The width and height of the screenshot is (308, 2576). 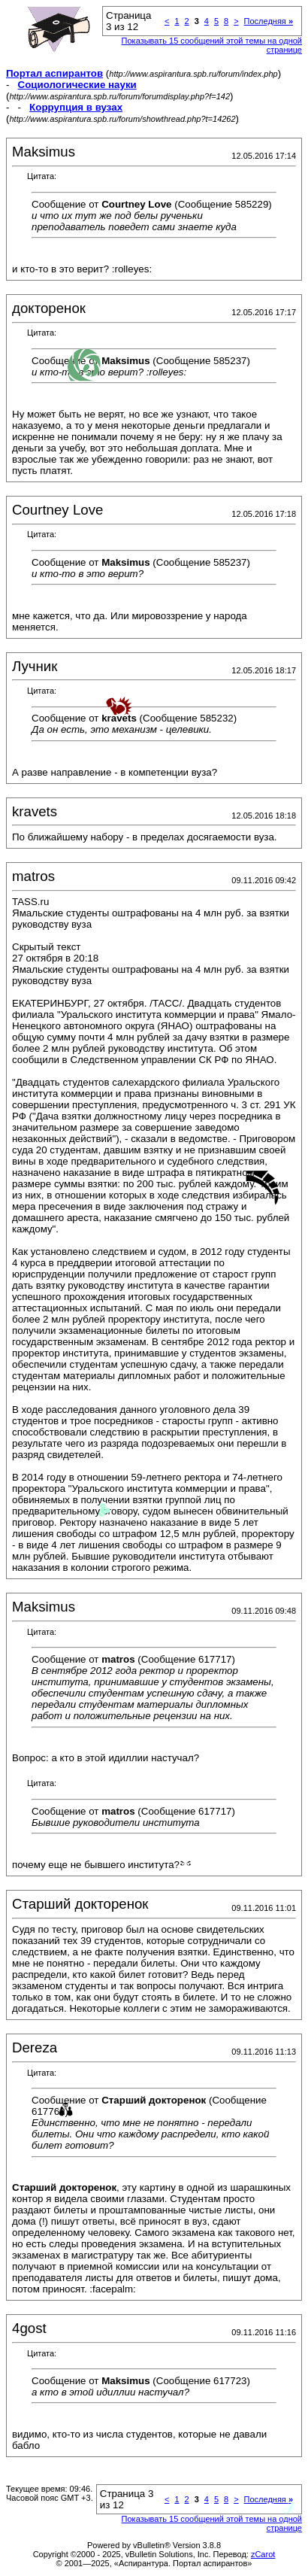 What do you see at coordinates (65, 2109) in the screenshot?
I see `start a team brainstorming session` at bounding box center [65, 2109].